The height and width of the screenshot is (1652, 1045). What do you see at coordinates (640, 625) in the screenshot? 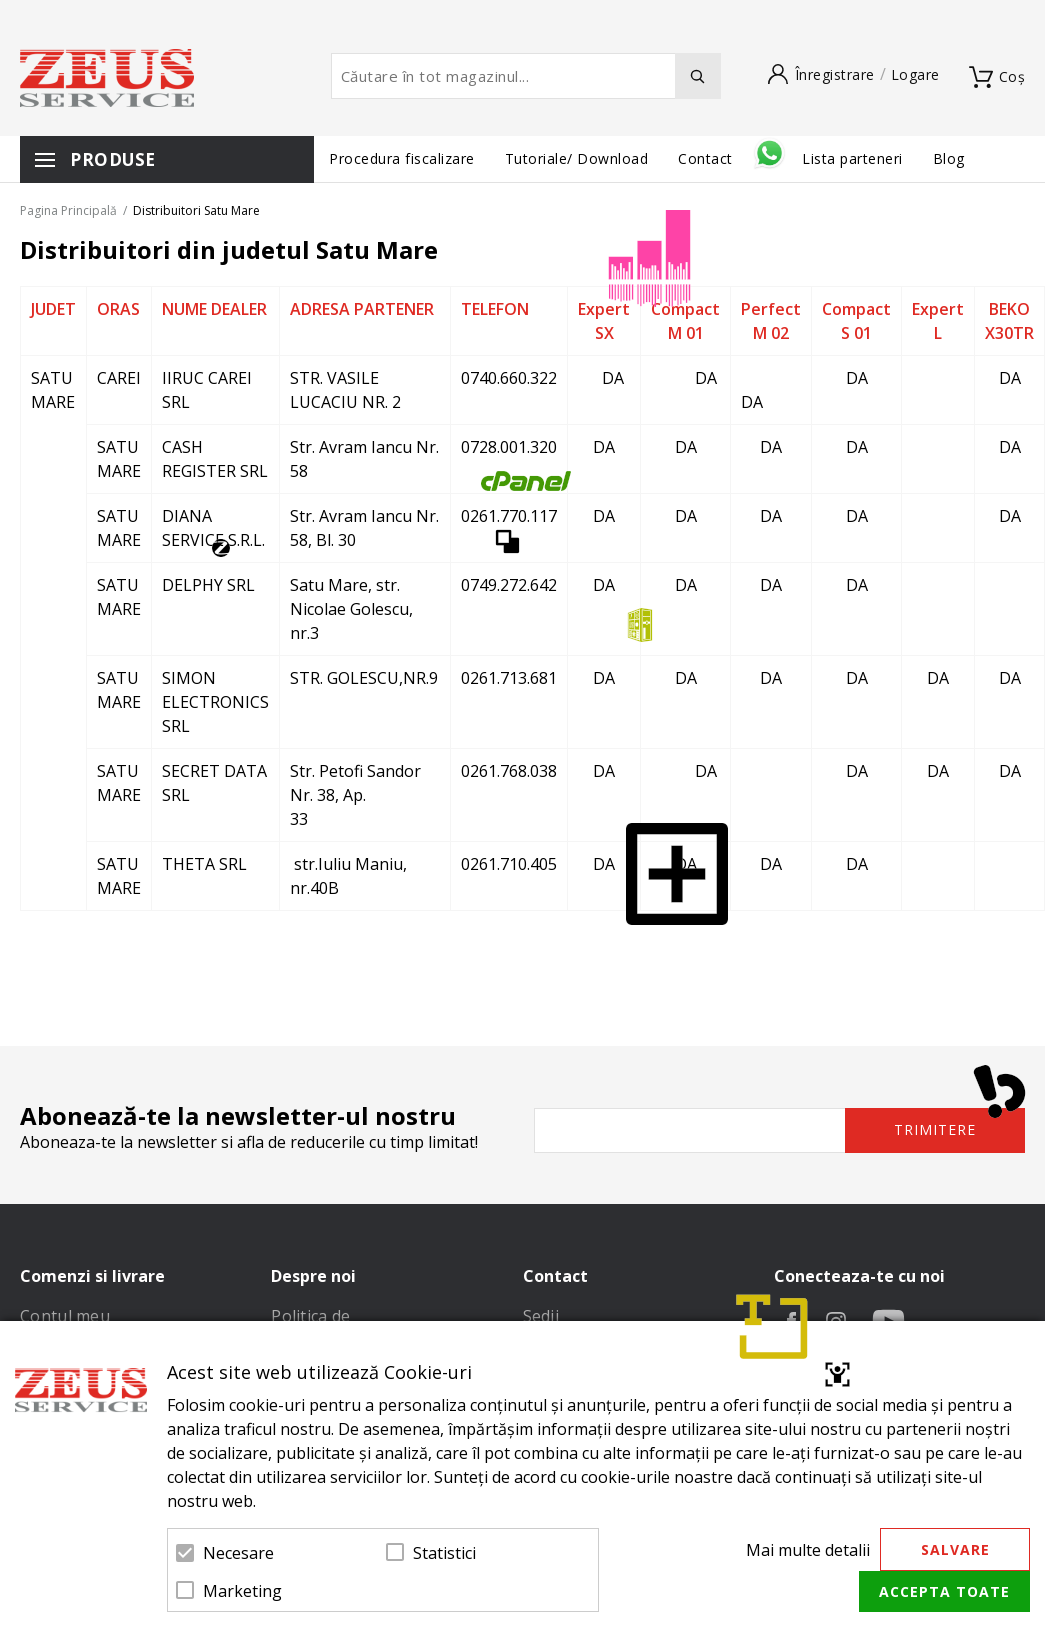
I see `visit PCGamingWiki website` at bounding box center [640, 625].